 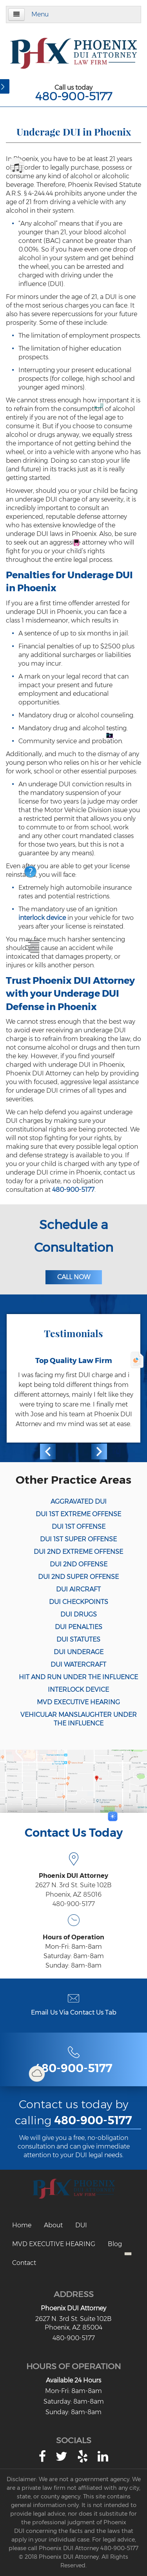 I want to click on open wondershare filmora go project files, so click(x=109, y=735).